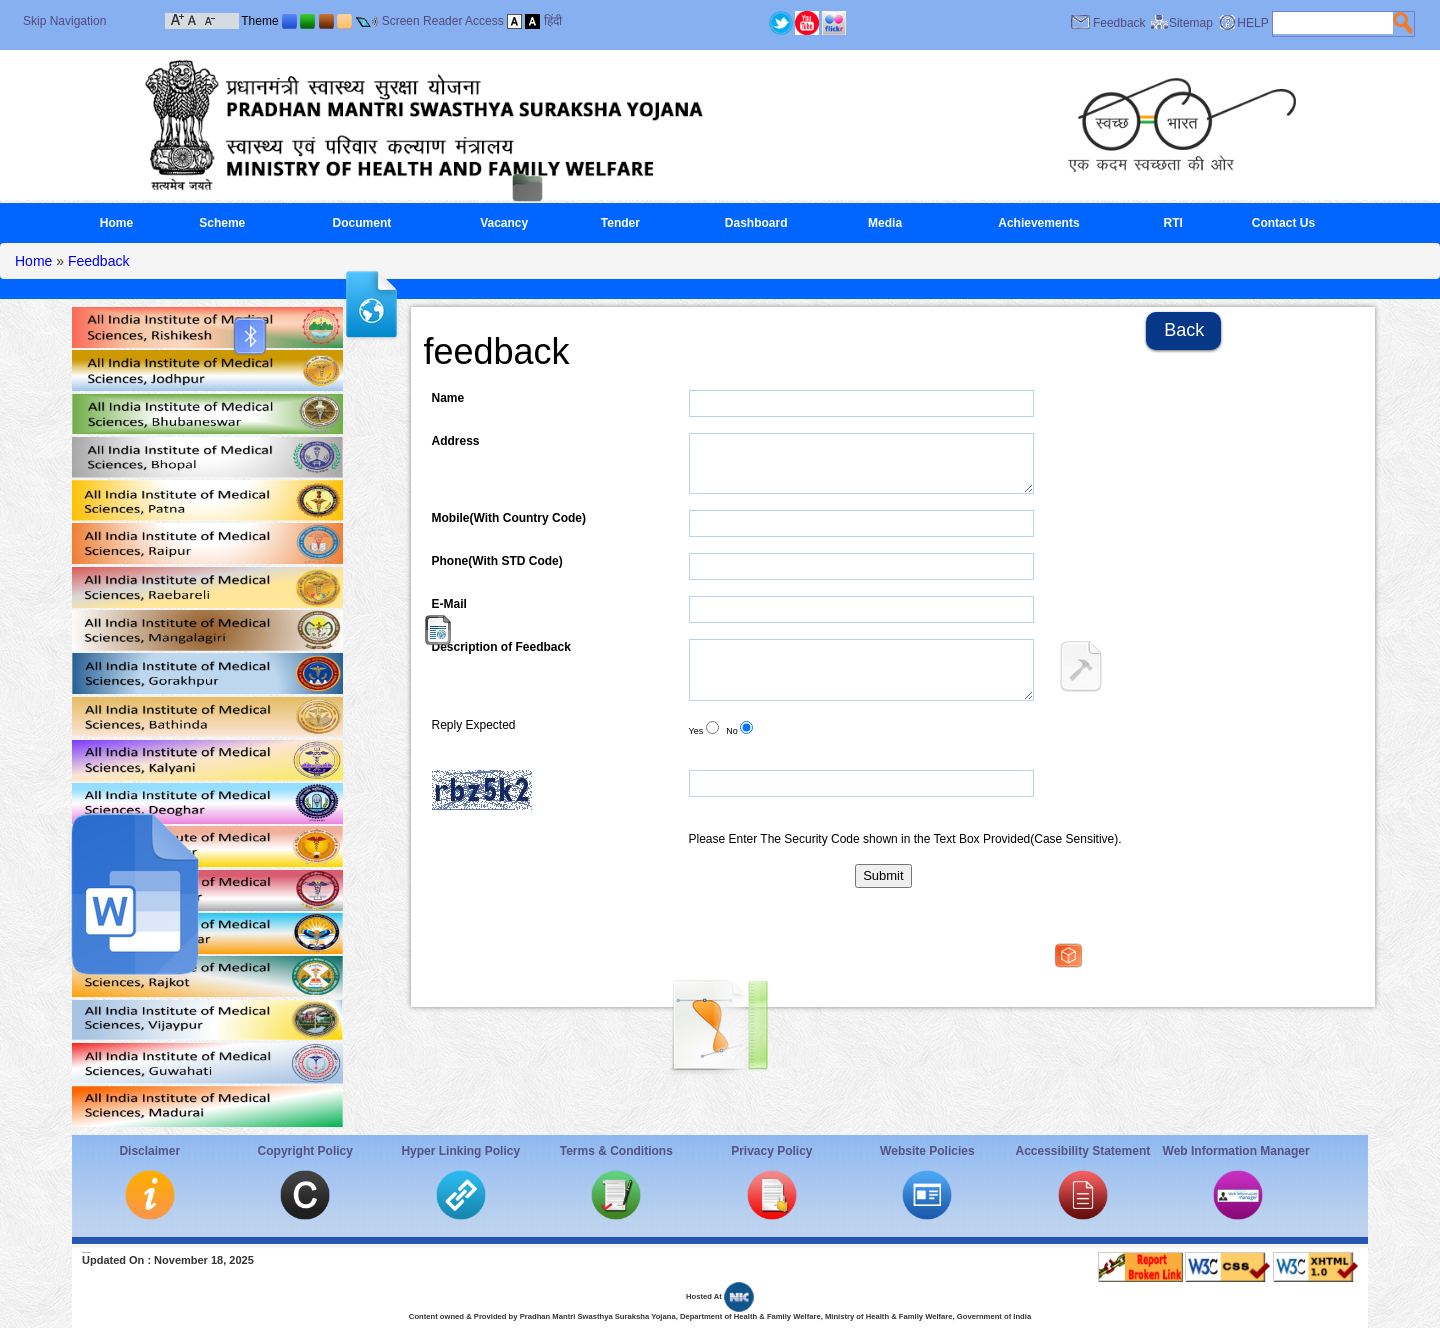 The width and height of the screenshot is (1440, 1328). Describe the element at coordinates (135, 894) in the screenshot. I see `open a microsoft word document` at that location.